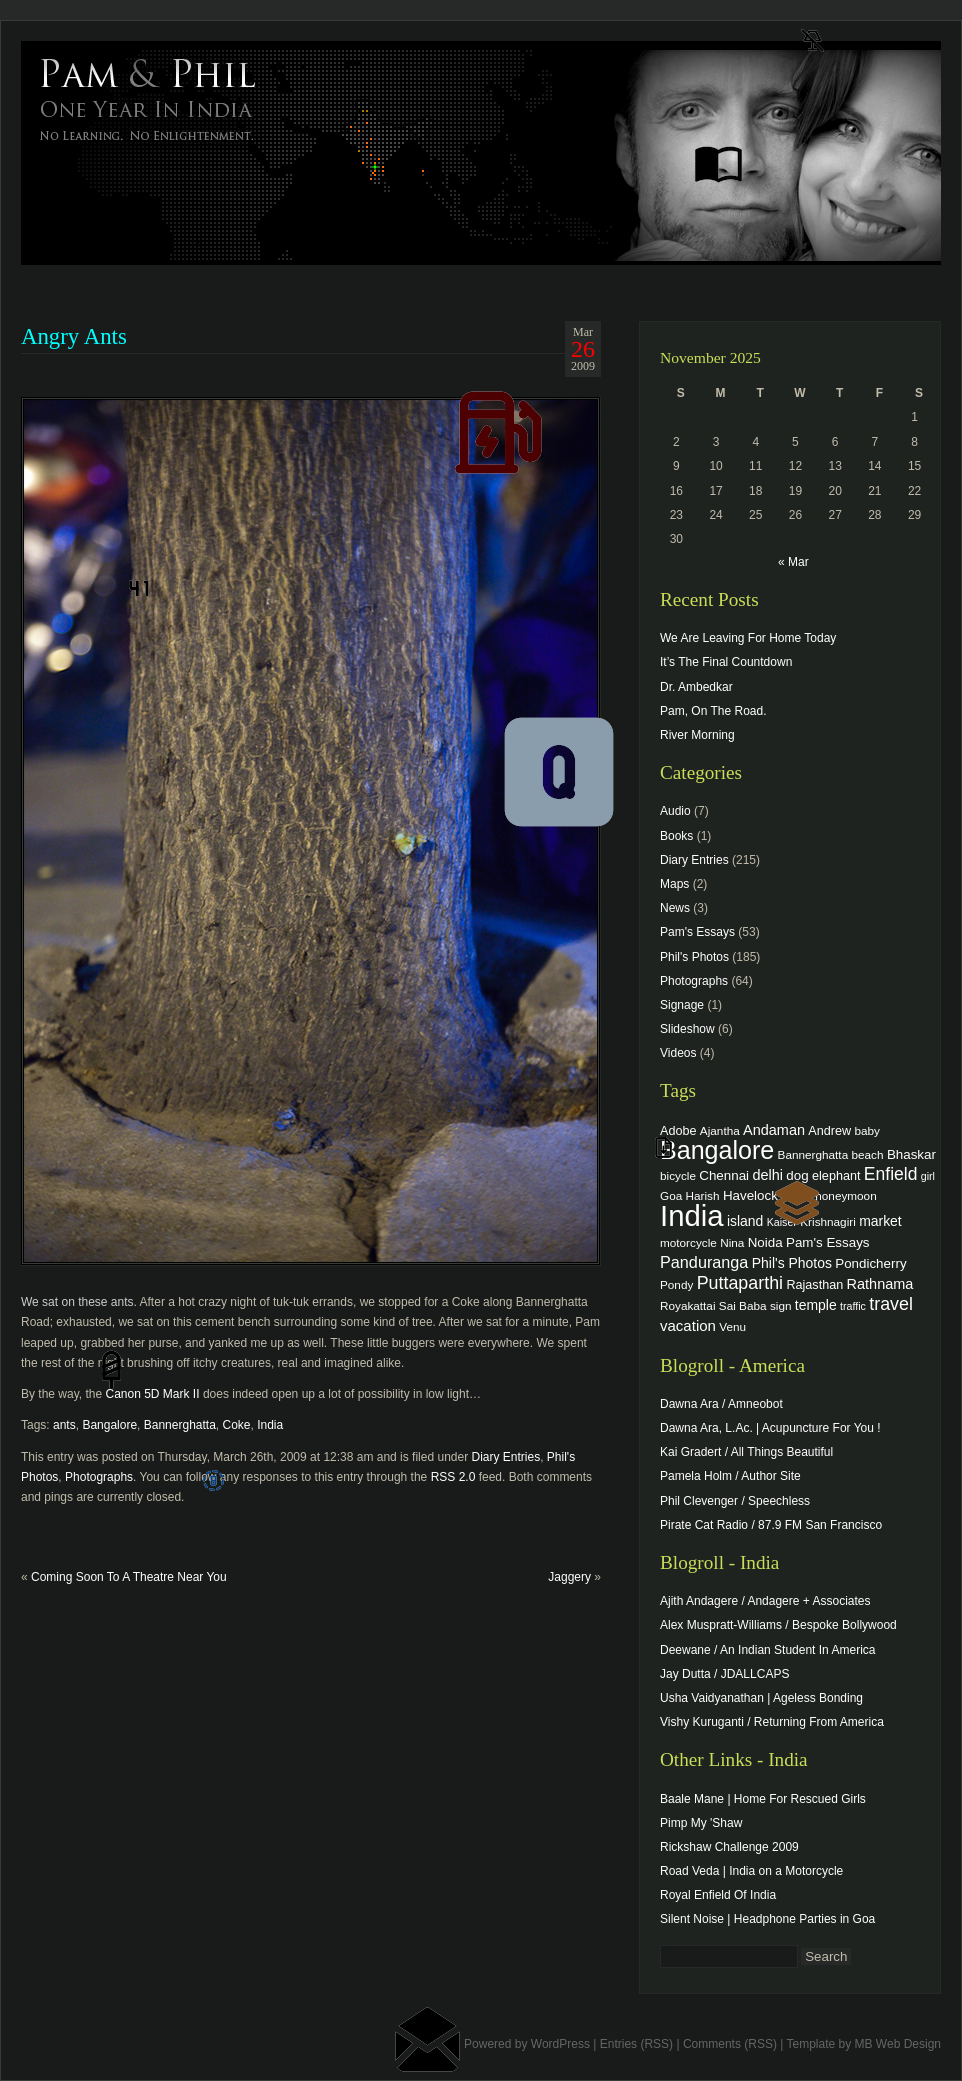 The height and width of the screenshot is (2081, 962). What do you see at coordinates (663, 1147) in the screenshot?
I see `download a file to your device` at bounding box center [663, 1147].